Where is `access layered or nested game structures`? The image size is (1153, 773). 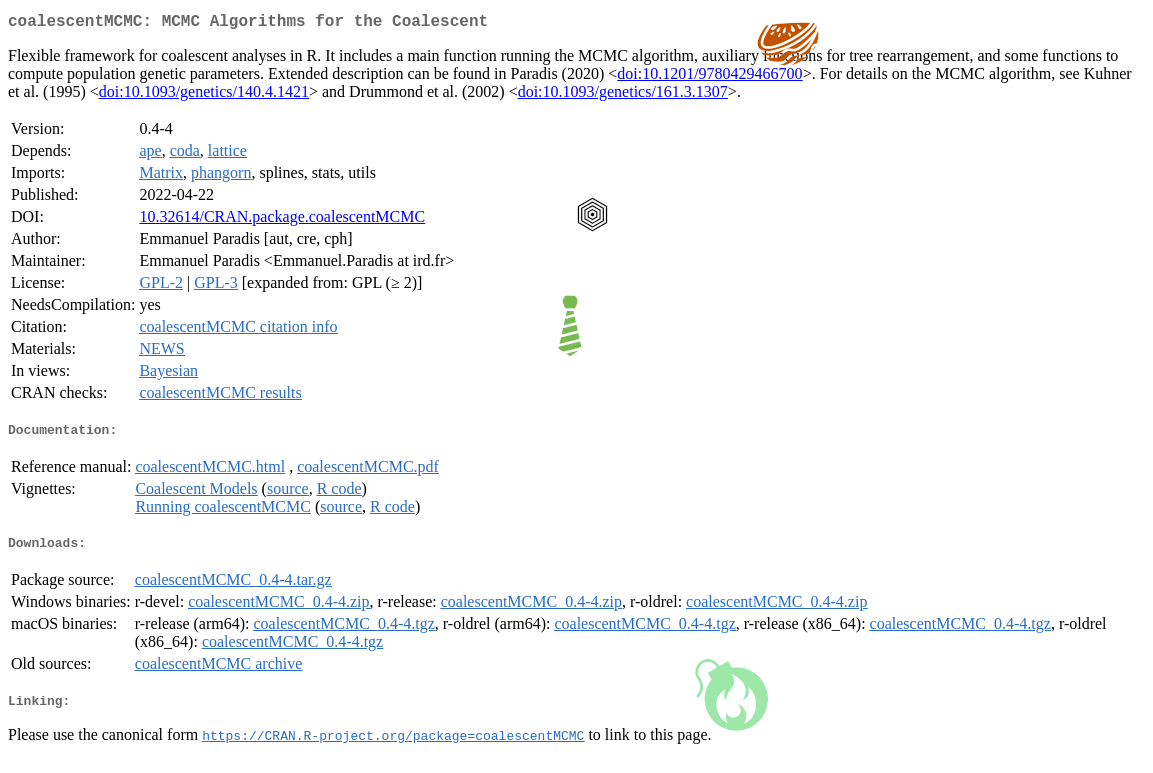
access layered or nested game structures is located at coordinates (592, 214).